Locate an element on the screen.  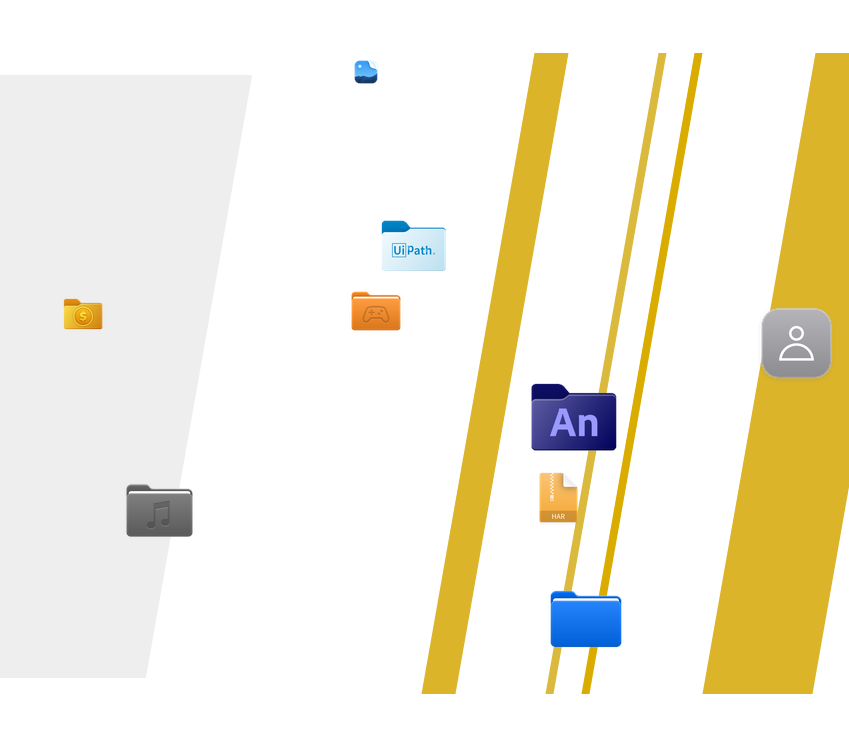
open adobe animate project files folder is located at coordinates (573, 419).